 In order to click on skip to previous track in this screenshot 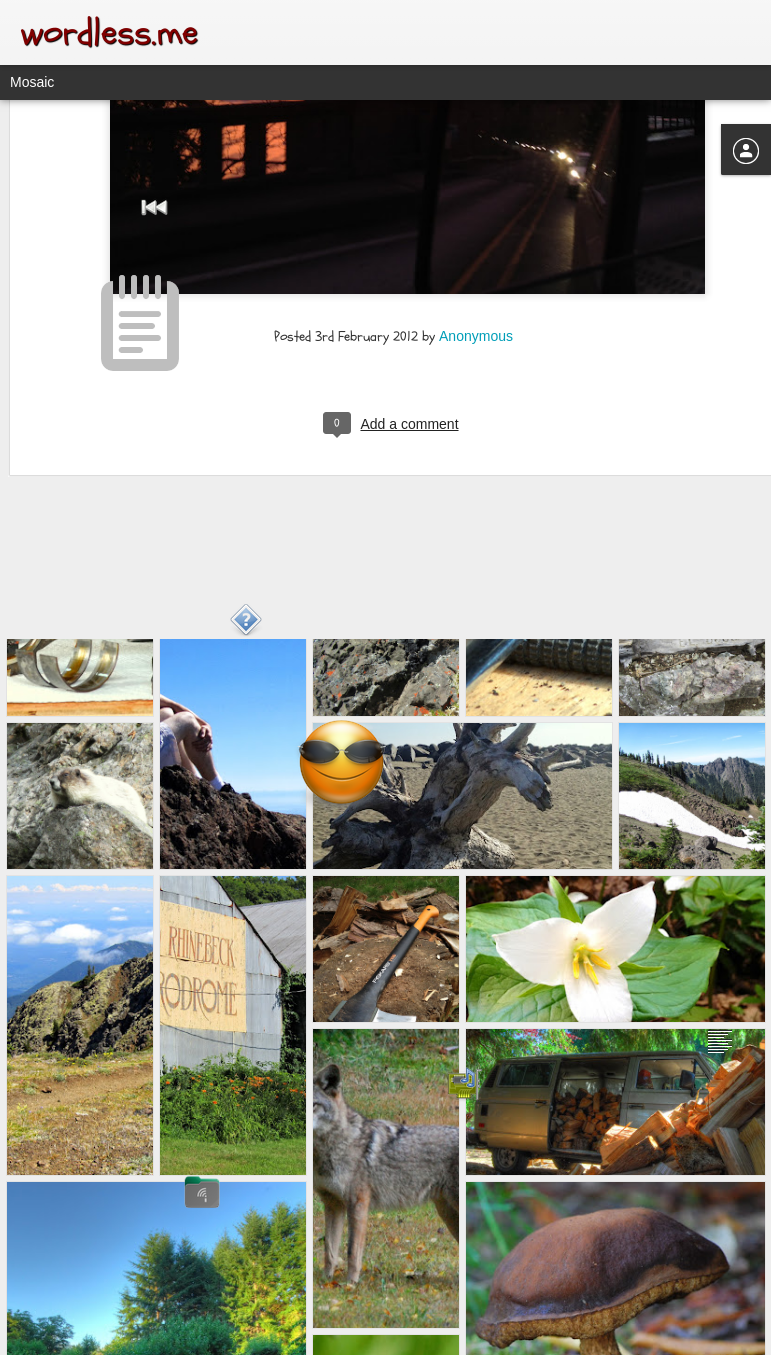, I will do `click(154, 207)`.